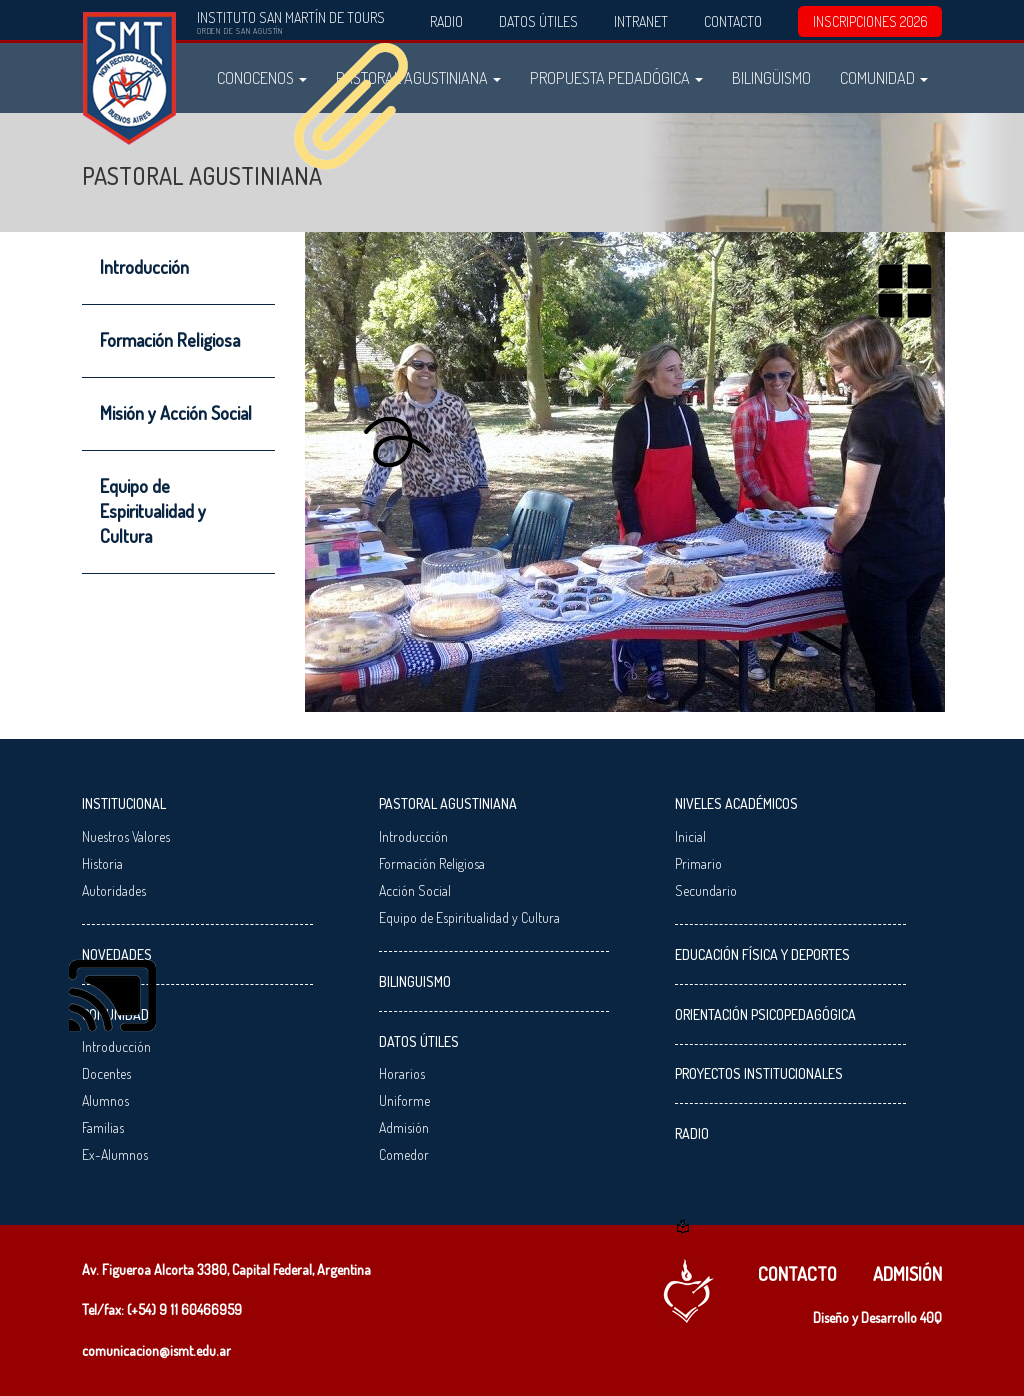 The height and width of the screenshot is (1396, 1024). I want to click on attach a file to your message, so click(353, 106).